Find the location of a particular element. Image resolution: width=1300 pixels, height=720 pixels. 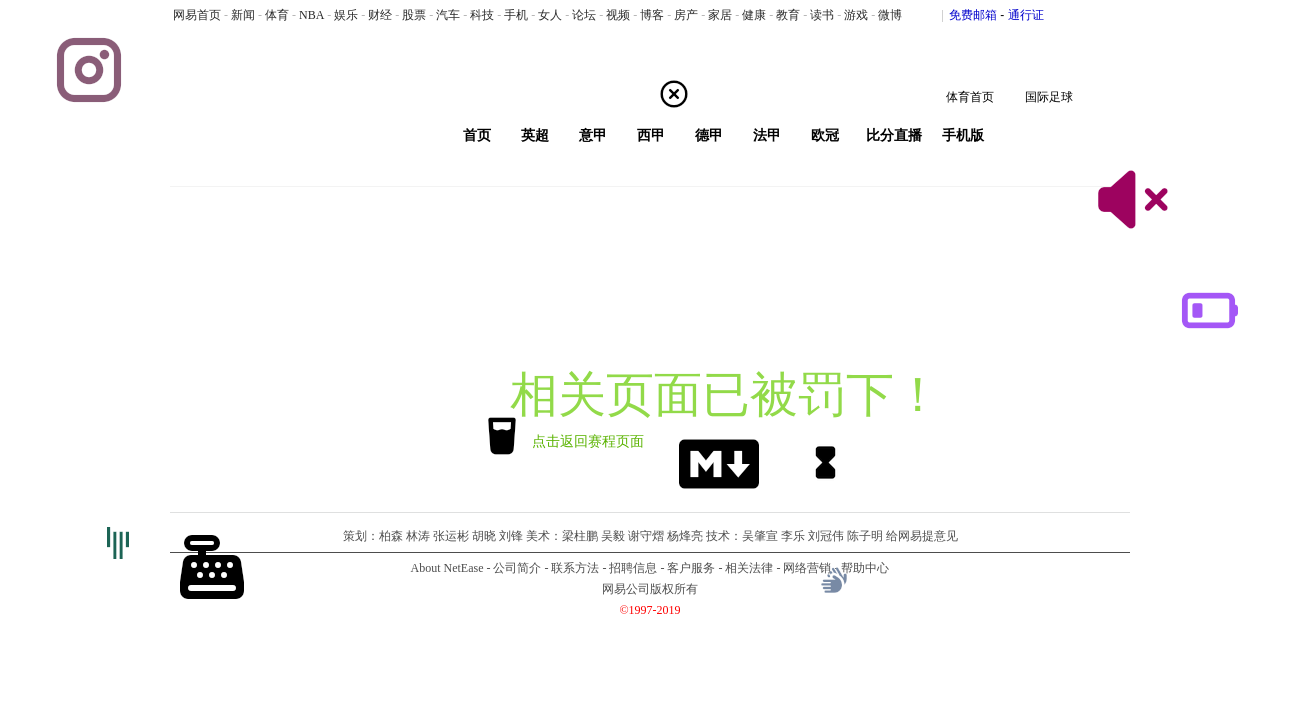

format text using markdown is located at coordinates (719, 464).